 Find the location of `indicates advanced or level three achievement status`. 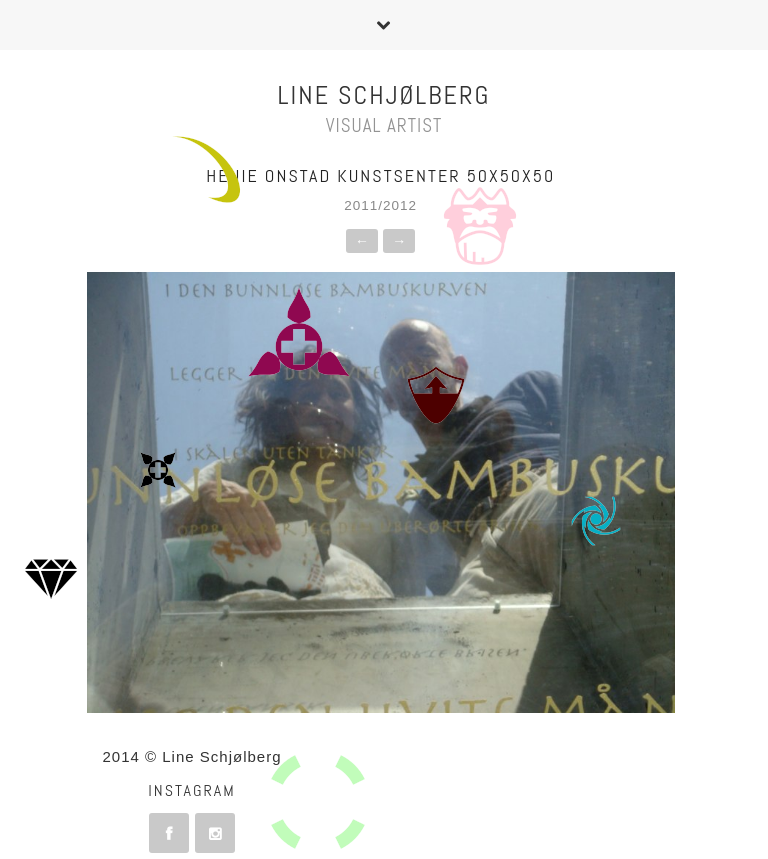

indicates advanced or level three achievement status is located at coordinates (299, 332).